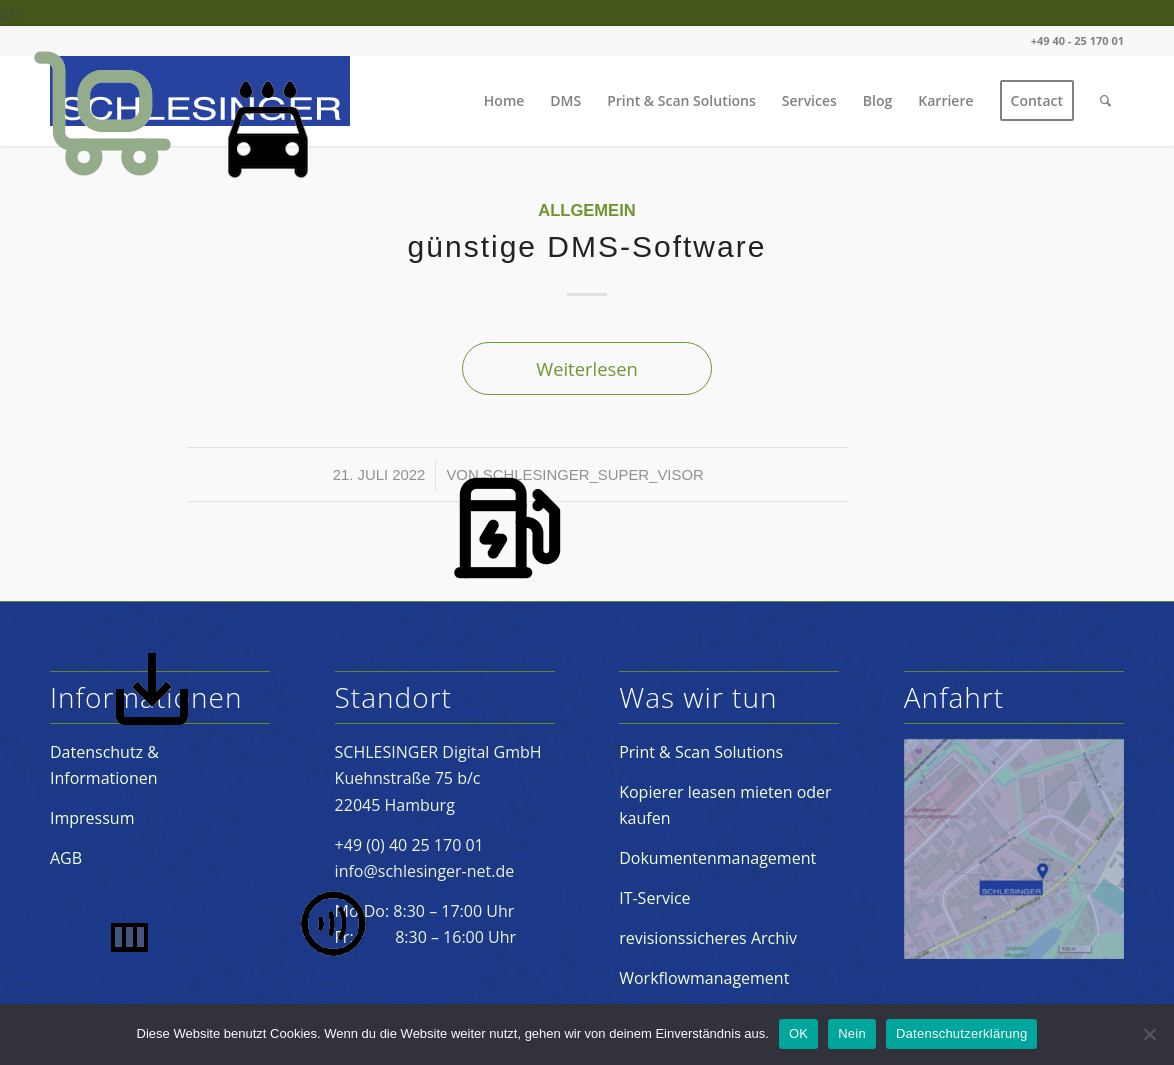  I want to click on find nearby electric vehicle charging stations, so click(510, 528).